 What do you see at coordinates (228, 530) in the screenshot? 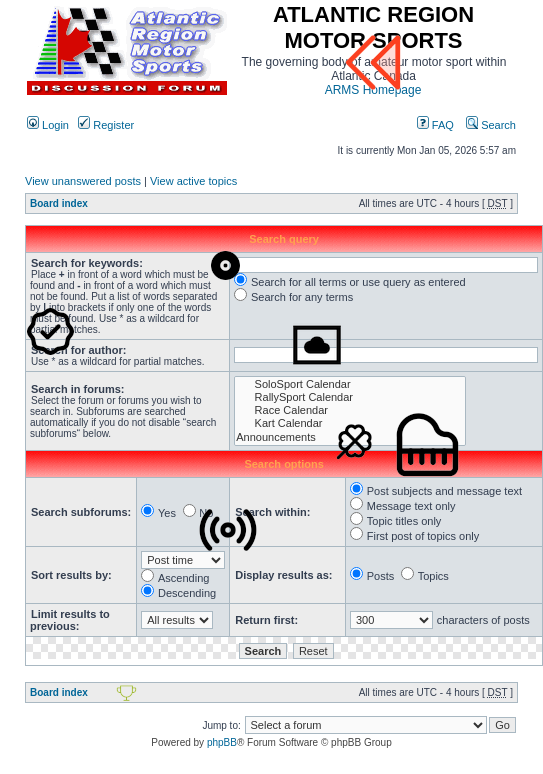
I see `access radio or audio streaming` at bounding box center [228, 530].